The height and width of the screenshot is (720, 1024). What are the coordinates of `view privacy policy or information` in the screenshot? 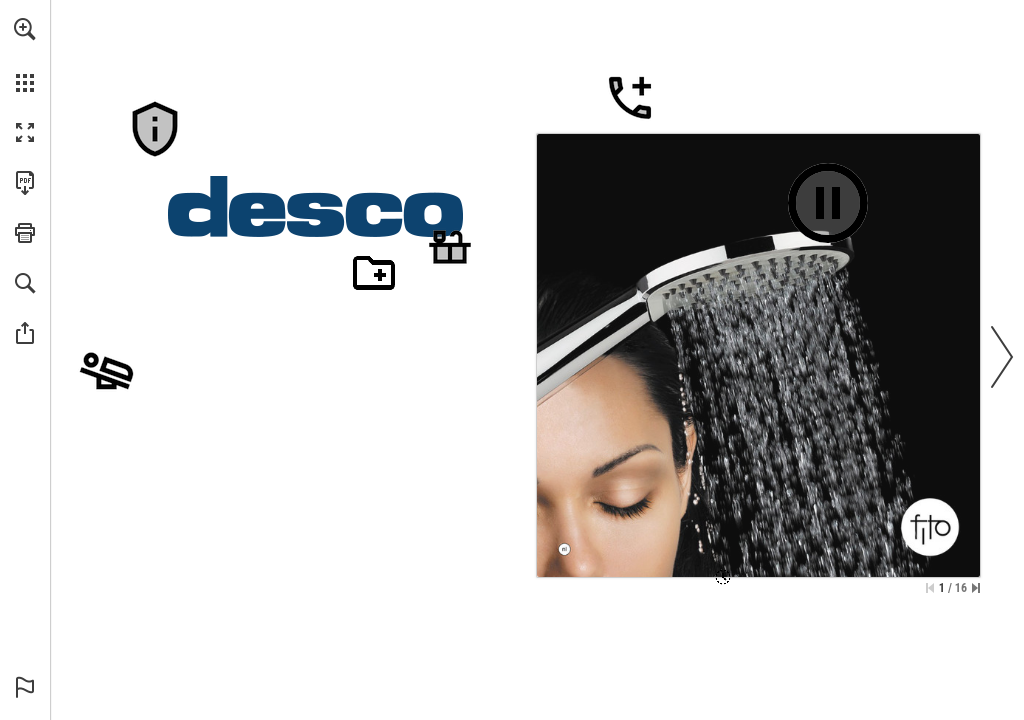 It's located at (155, 129).